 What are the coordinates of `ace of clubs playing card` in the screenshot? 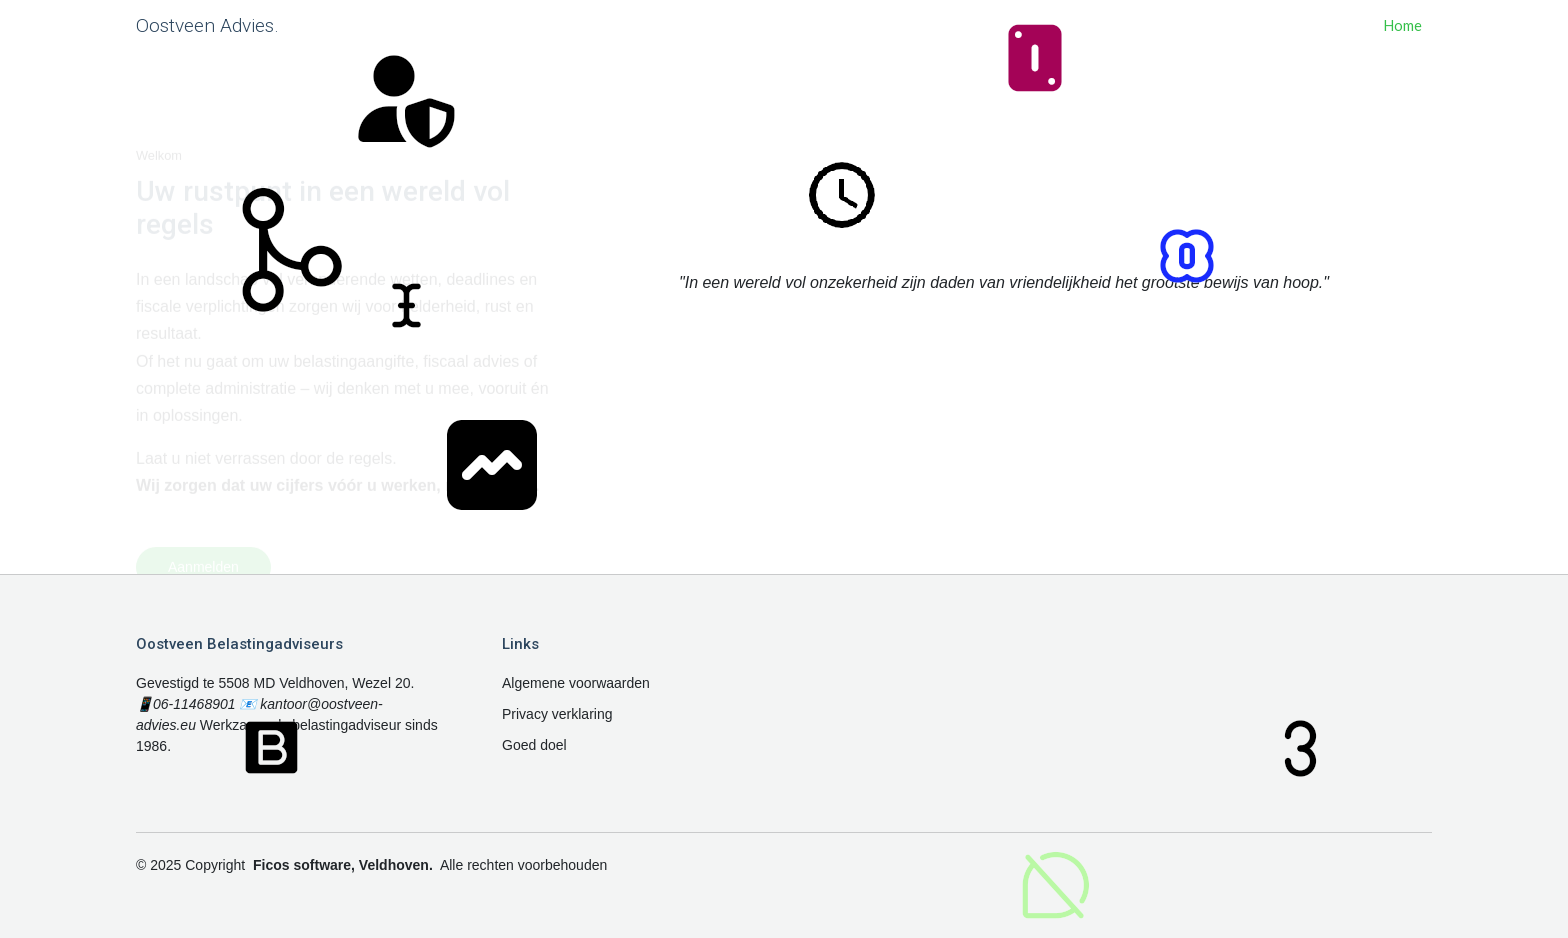 It's located at (1035, 58).